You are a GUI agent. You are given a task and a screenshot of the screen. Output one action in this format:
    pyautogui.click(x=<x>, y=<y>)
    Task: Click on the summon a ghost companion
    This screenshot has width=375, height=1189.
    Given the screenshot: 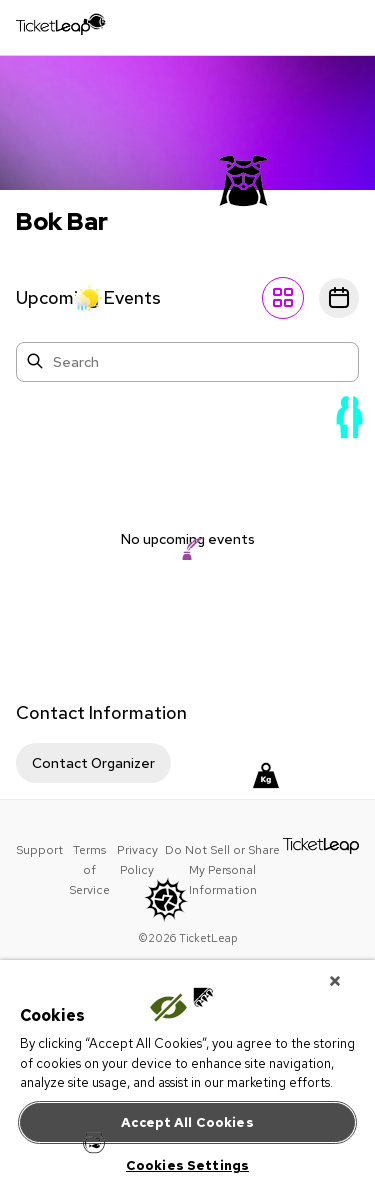 What is the action you would take?
    pyautogui.click(x=350, y=417)
    